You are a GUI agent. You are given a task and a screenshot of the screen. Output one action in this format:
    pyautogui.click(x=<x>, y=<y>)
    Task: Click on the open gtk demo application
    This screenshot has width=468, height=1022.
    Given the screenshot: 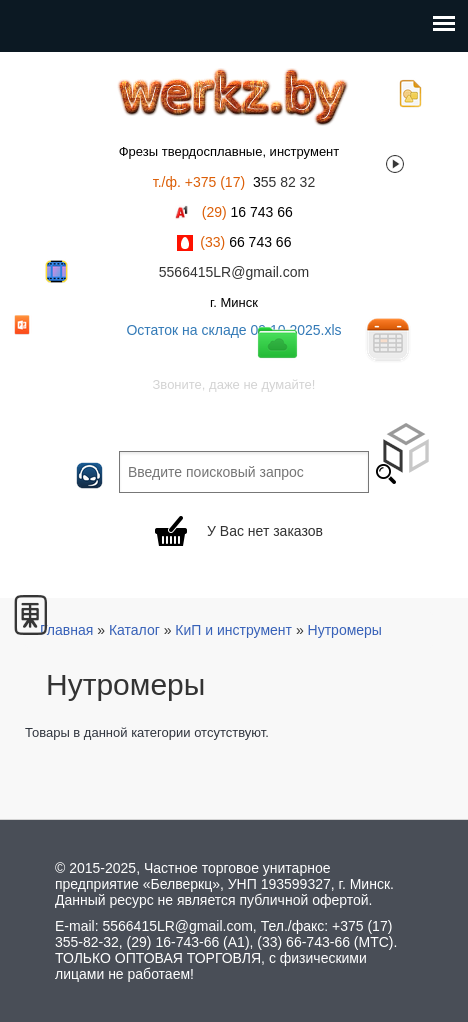 What is the action you would take?
    pyautogui.click(x=406, y=449)
    